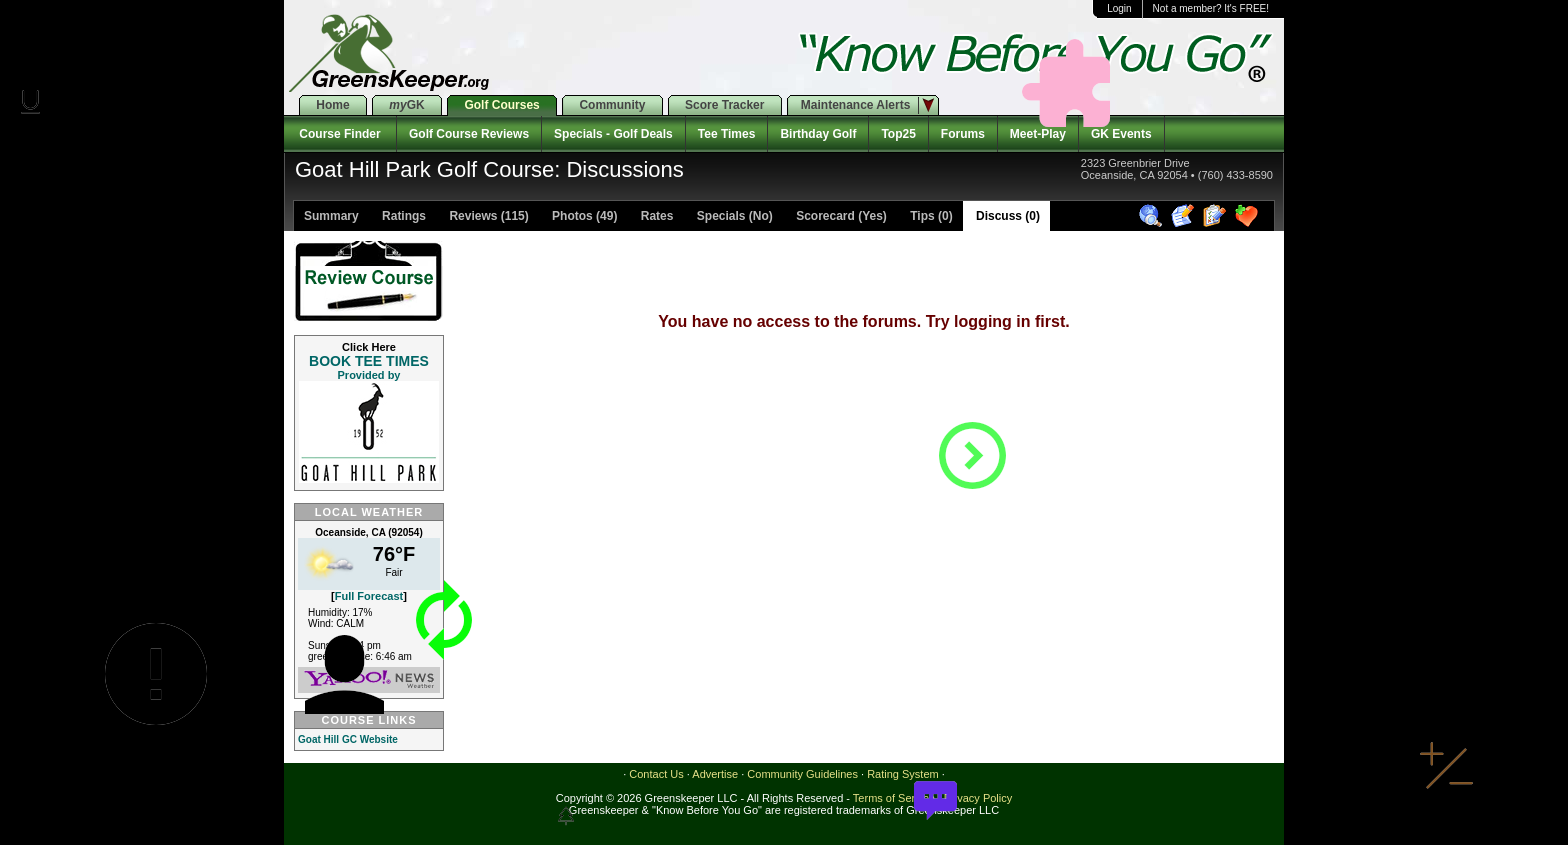  Describe the element at coordinates (972, 455) in the screenshot. I see `go to next item or page` at that location.